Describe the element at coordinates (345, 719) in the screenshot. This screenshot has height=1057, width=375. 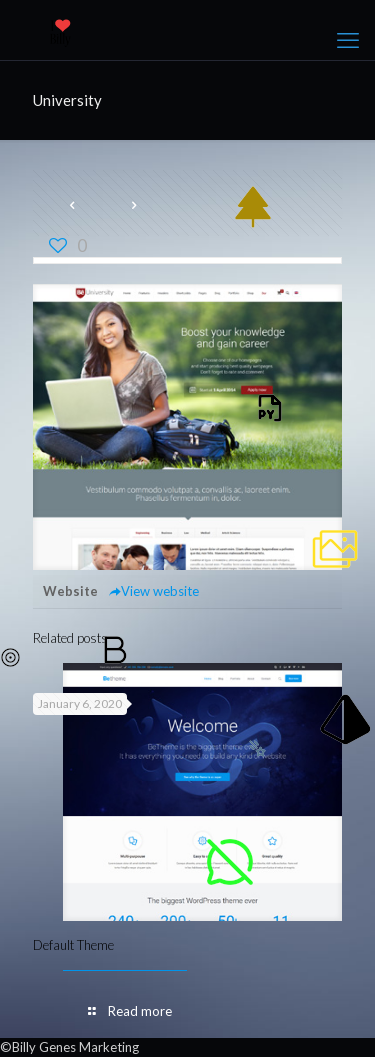
I see `access color or light spectrum settings` at that location.